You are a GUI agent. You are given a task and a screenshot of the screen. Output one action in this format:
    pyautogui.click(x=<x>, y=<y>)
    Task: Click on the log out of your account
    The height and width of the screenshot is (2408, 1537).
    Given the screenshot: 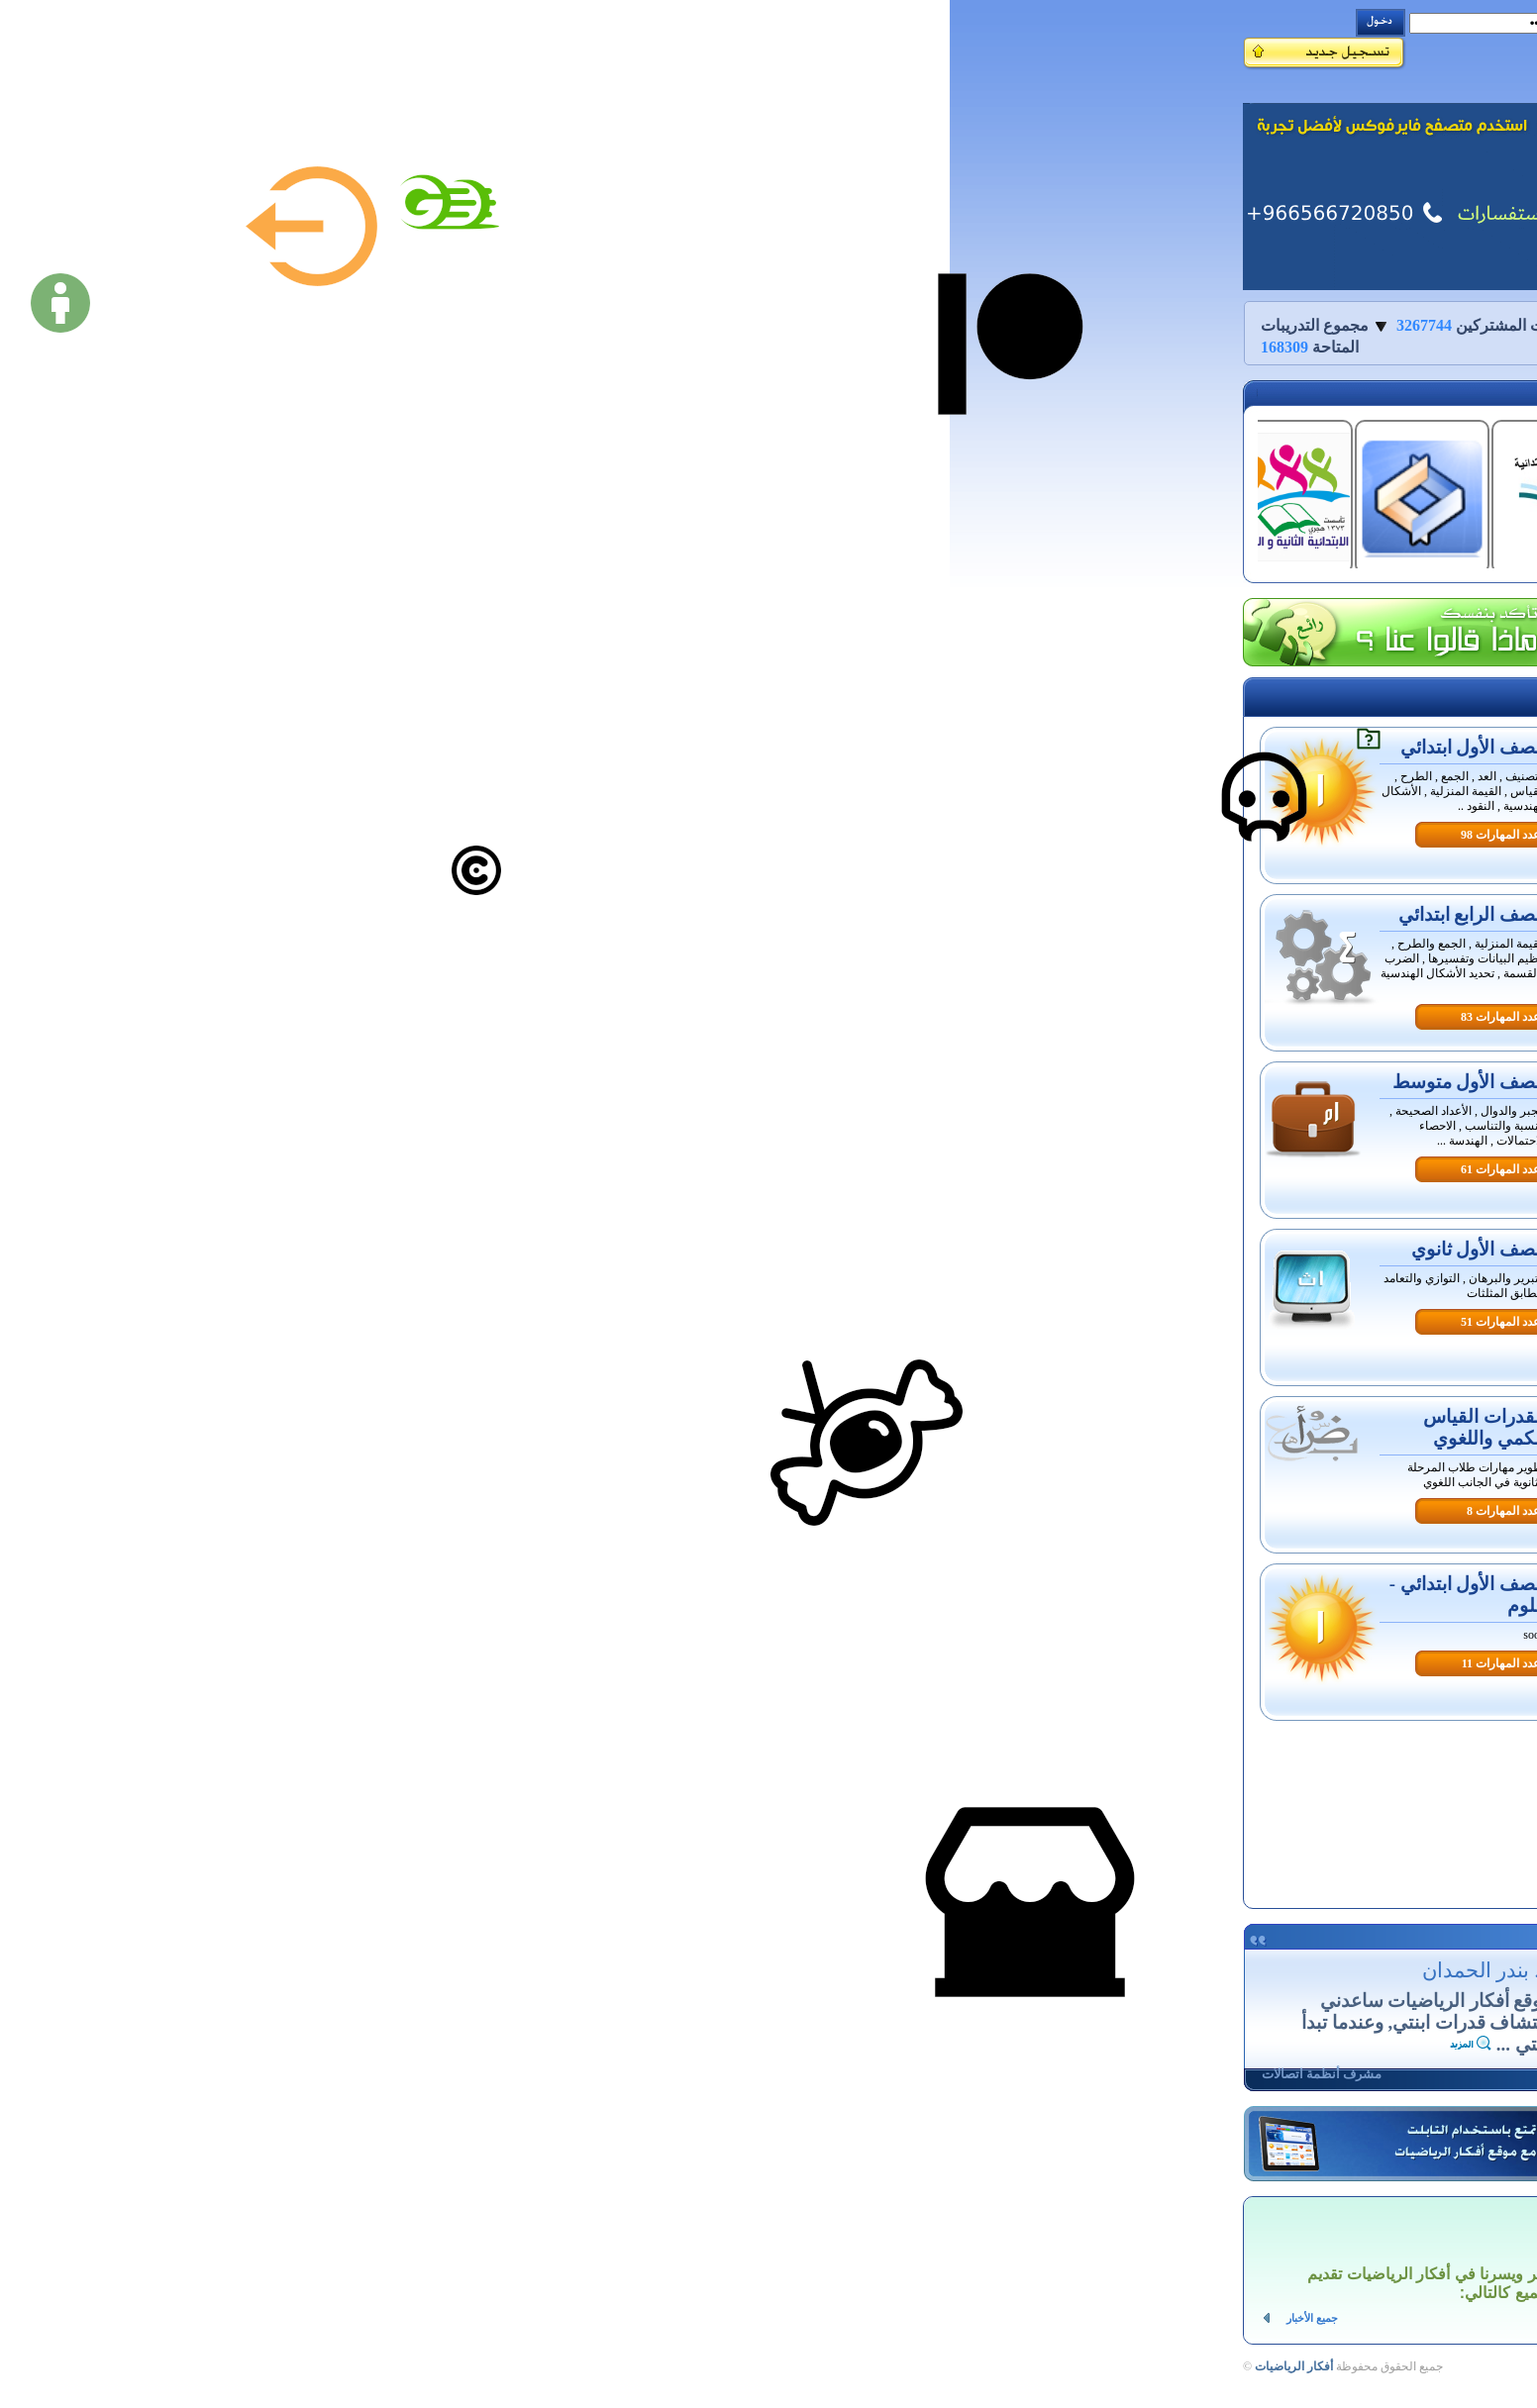 What is the action you would take?
    pyautogui.click(x=317, y=226)
    